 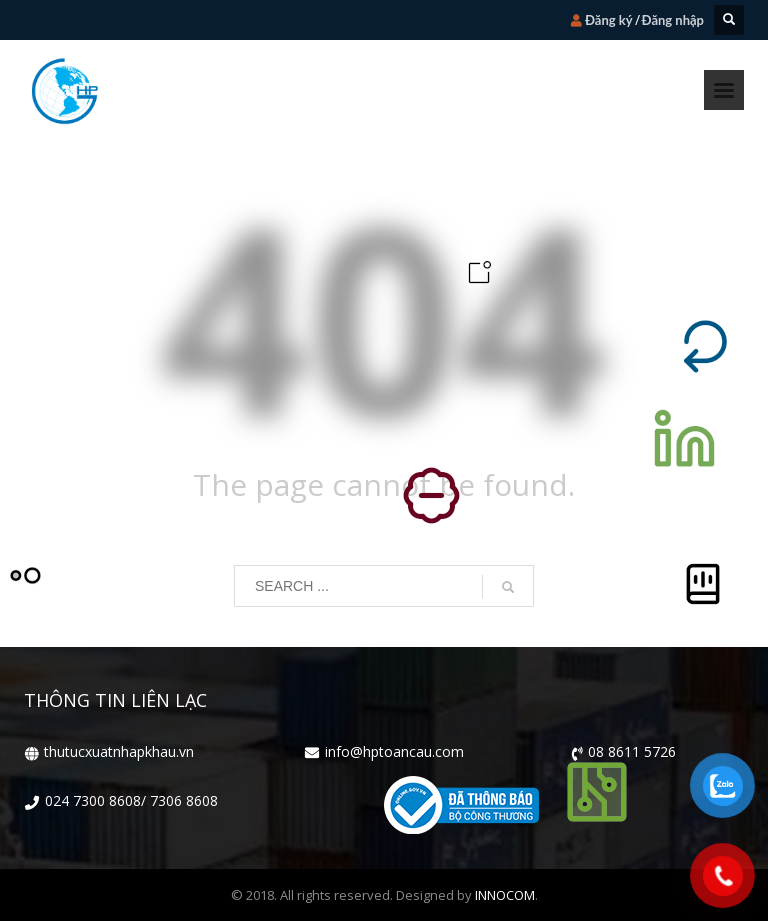 What do you see at coordinates (705, 346) in the screenshot?
I see `repeat or iterate through a process` at bounding box center [705, 346].